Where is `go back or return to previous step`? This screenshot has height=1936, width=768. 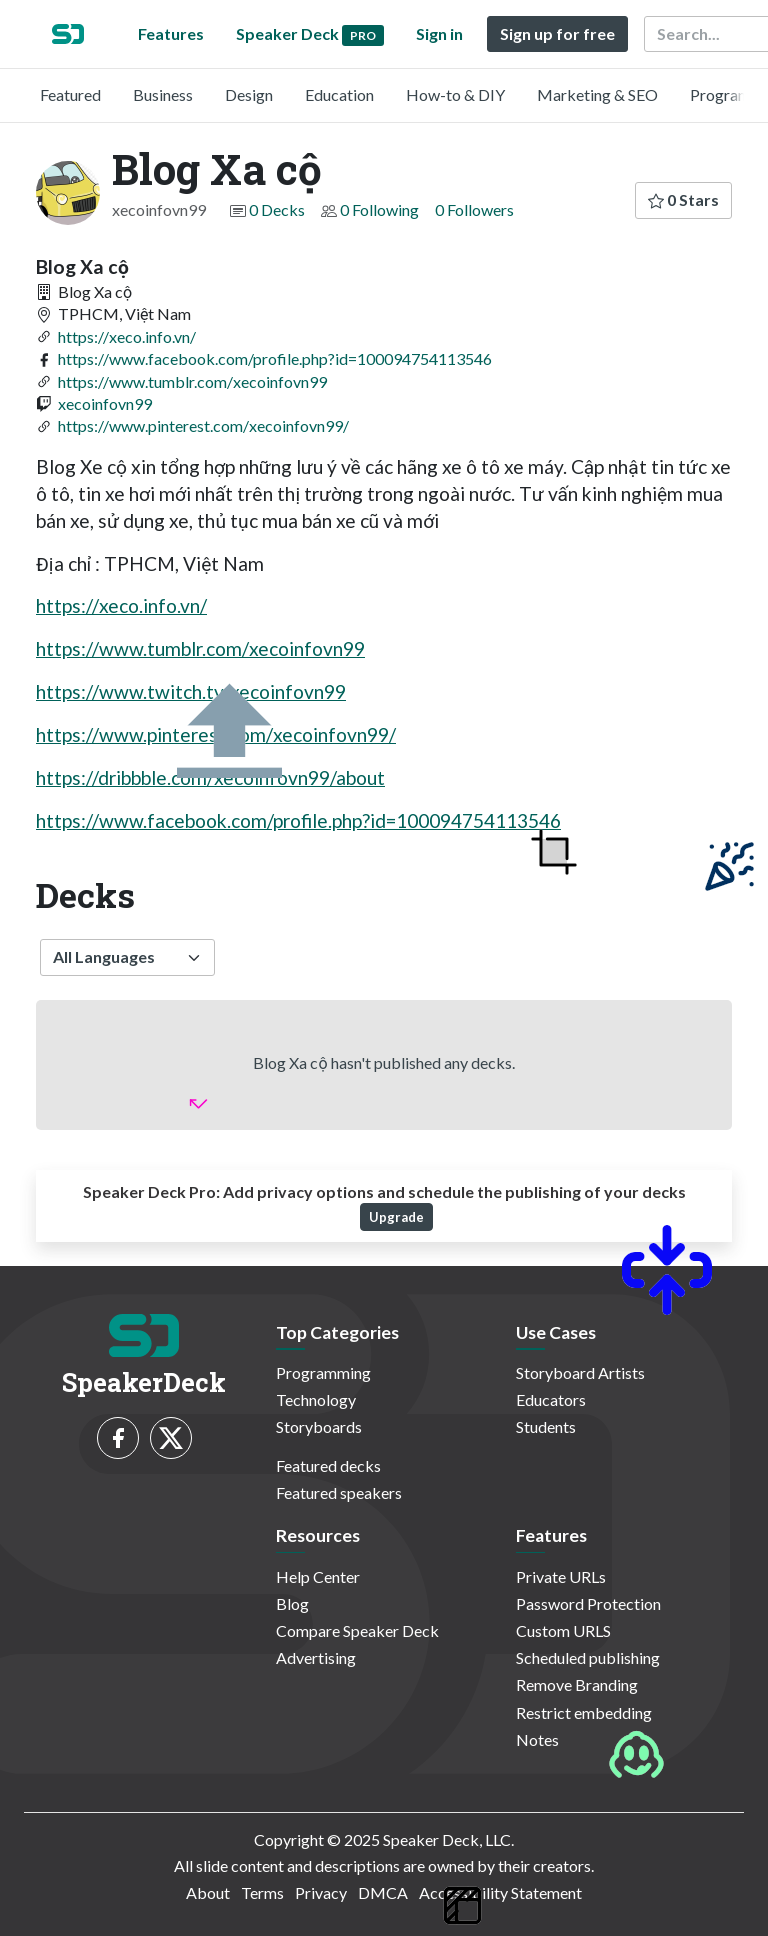
go back or return to previous step is located at coordinates (198, 1103).